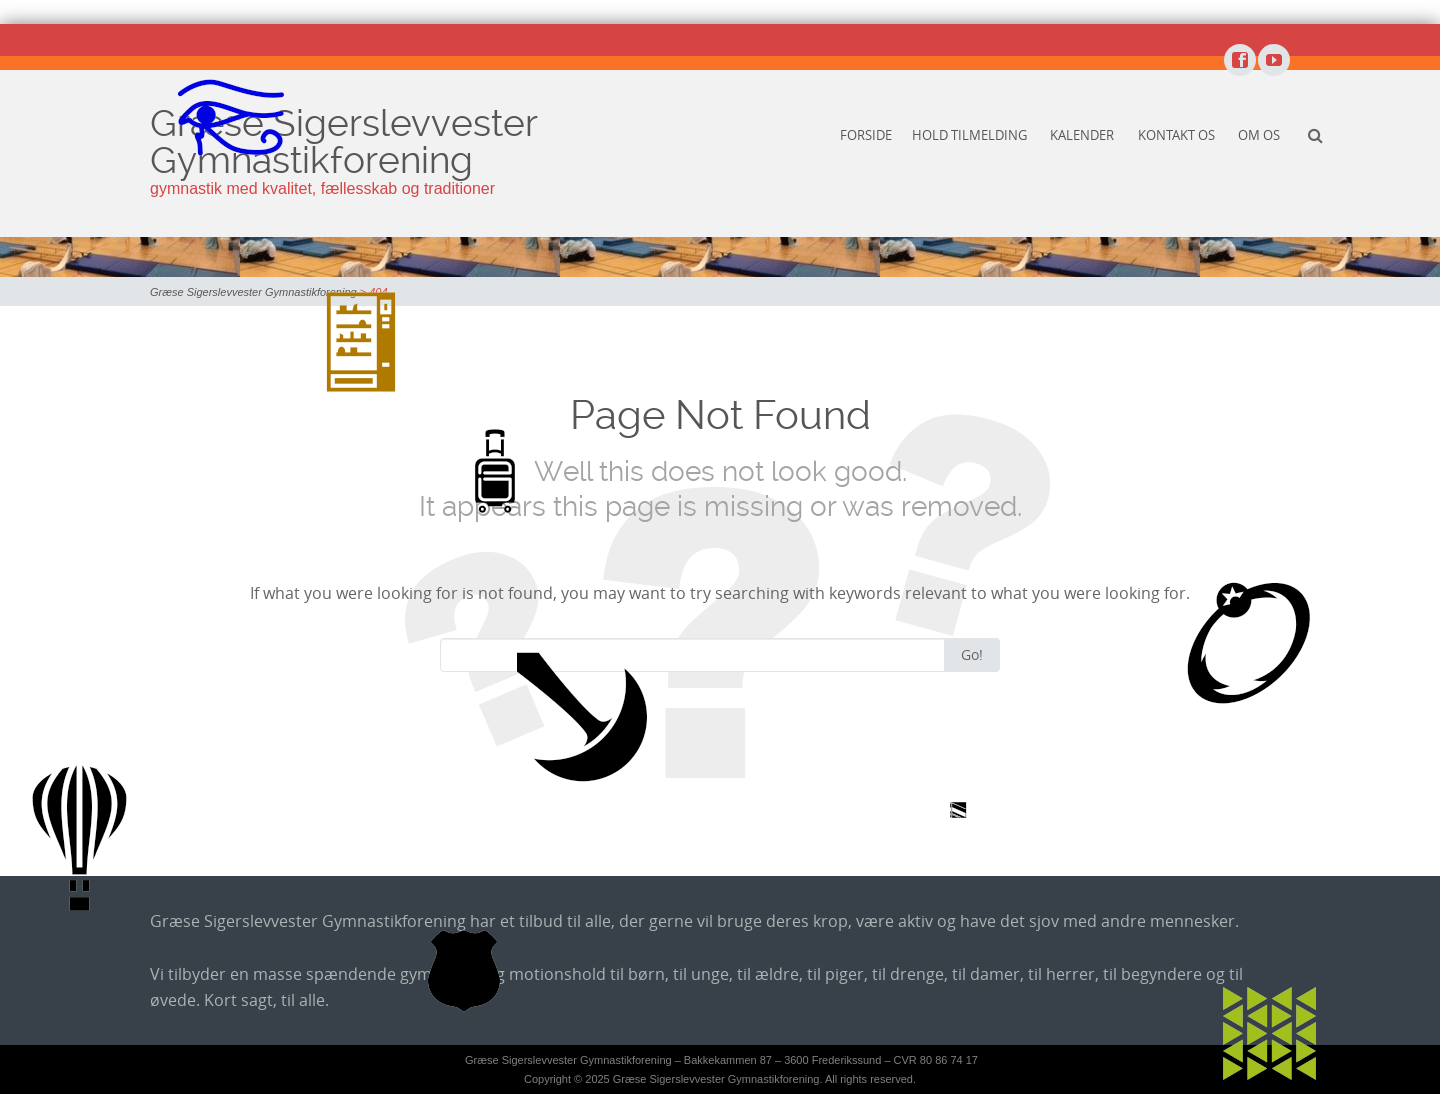  Describe the element at coordinates (361, 342) in the screenshot. I see `access vending machine or automated purchase options` at that location.